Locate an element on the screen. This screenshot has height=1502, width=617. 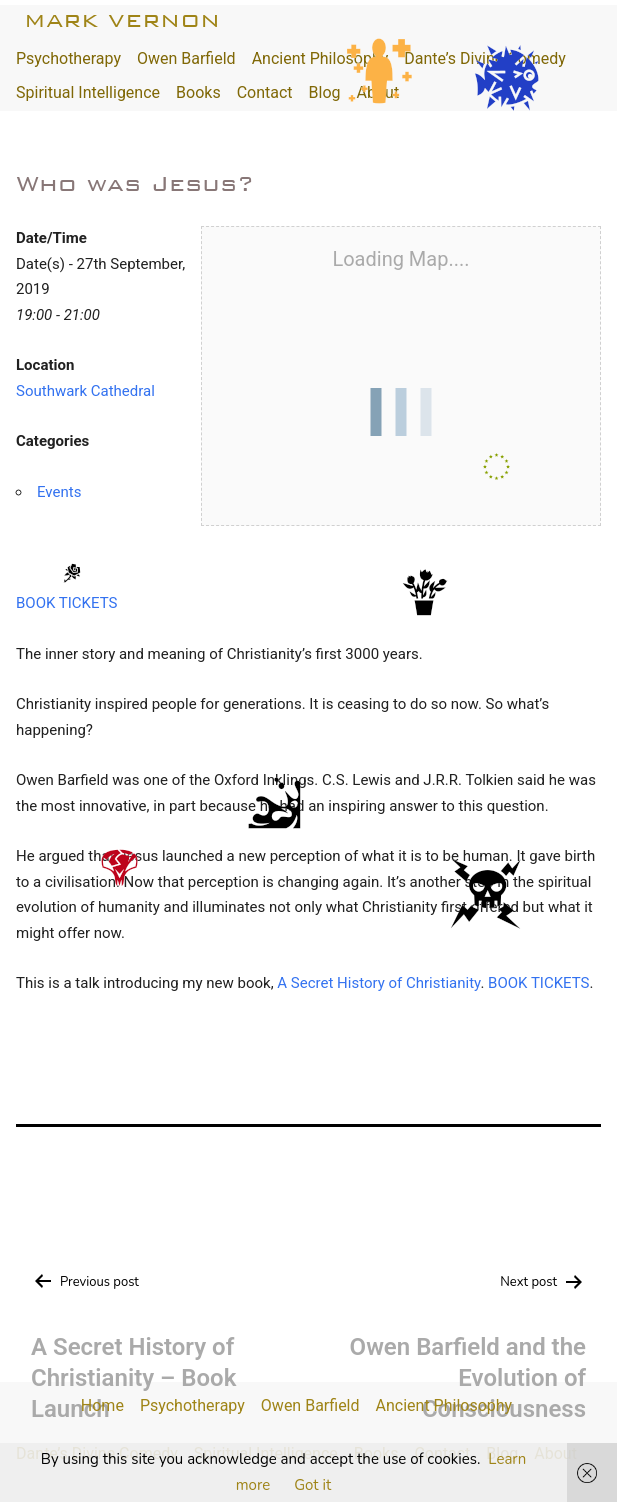
enemy defeated or kill count indicator is located at coordinates (119, 867).